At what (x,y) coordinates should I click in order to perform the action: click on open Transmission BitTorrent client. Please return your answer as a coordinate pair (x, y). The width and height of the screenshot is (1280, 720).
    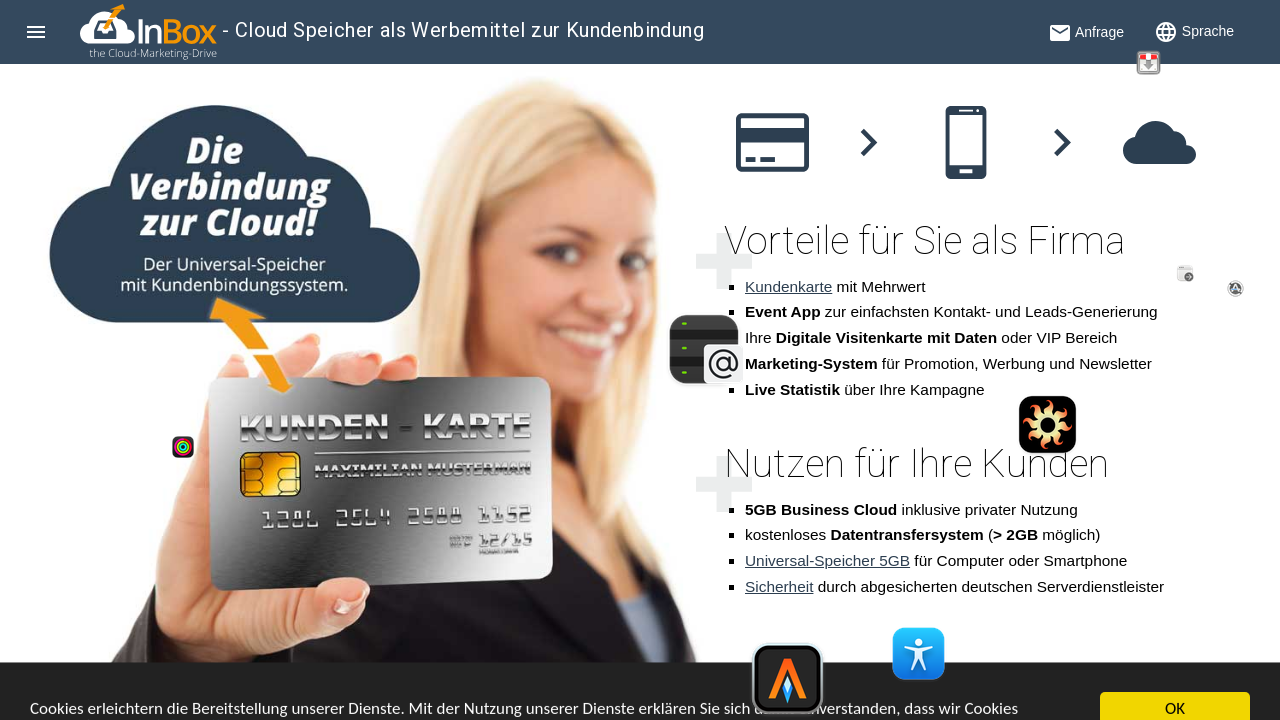
    Looking at the image, I should click on (1148, 62).